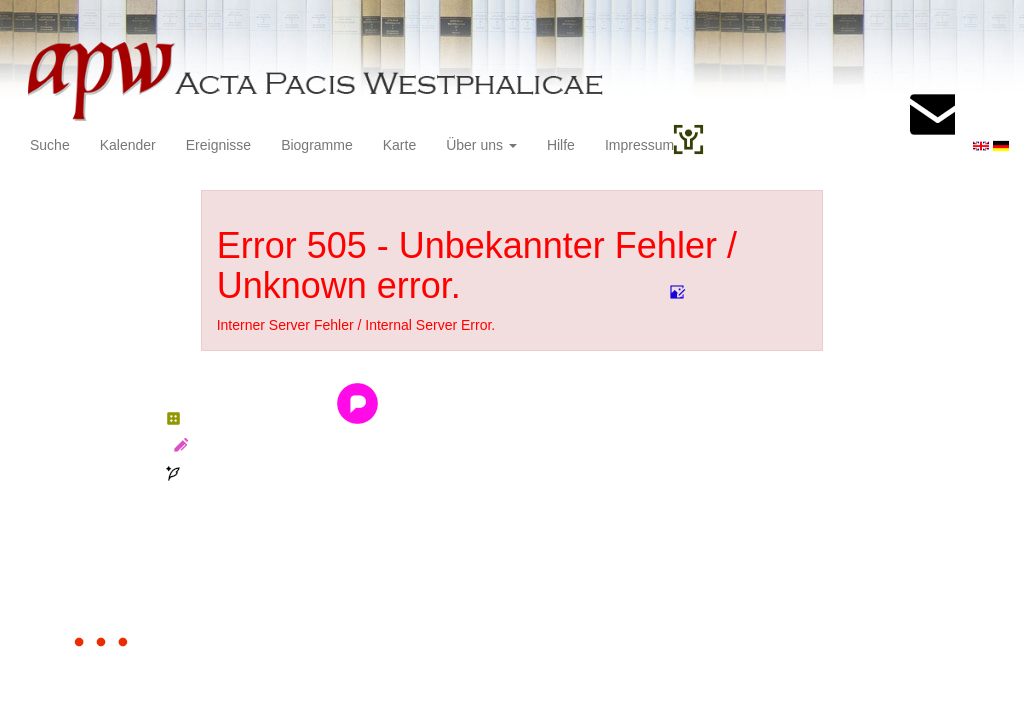  What do you see at coordinates (677, 292) in the screenshot?
I see `edit or modify an image` at bounding box center [677, 292].